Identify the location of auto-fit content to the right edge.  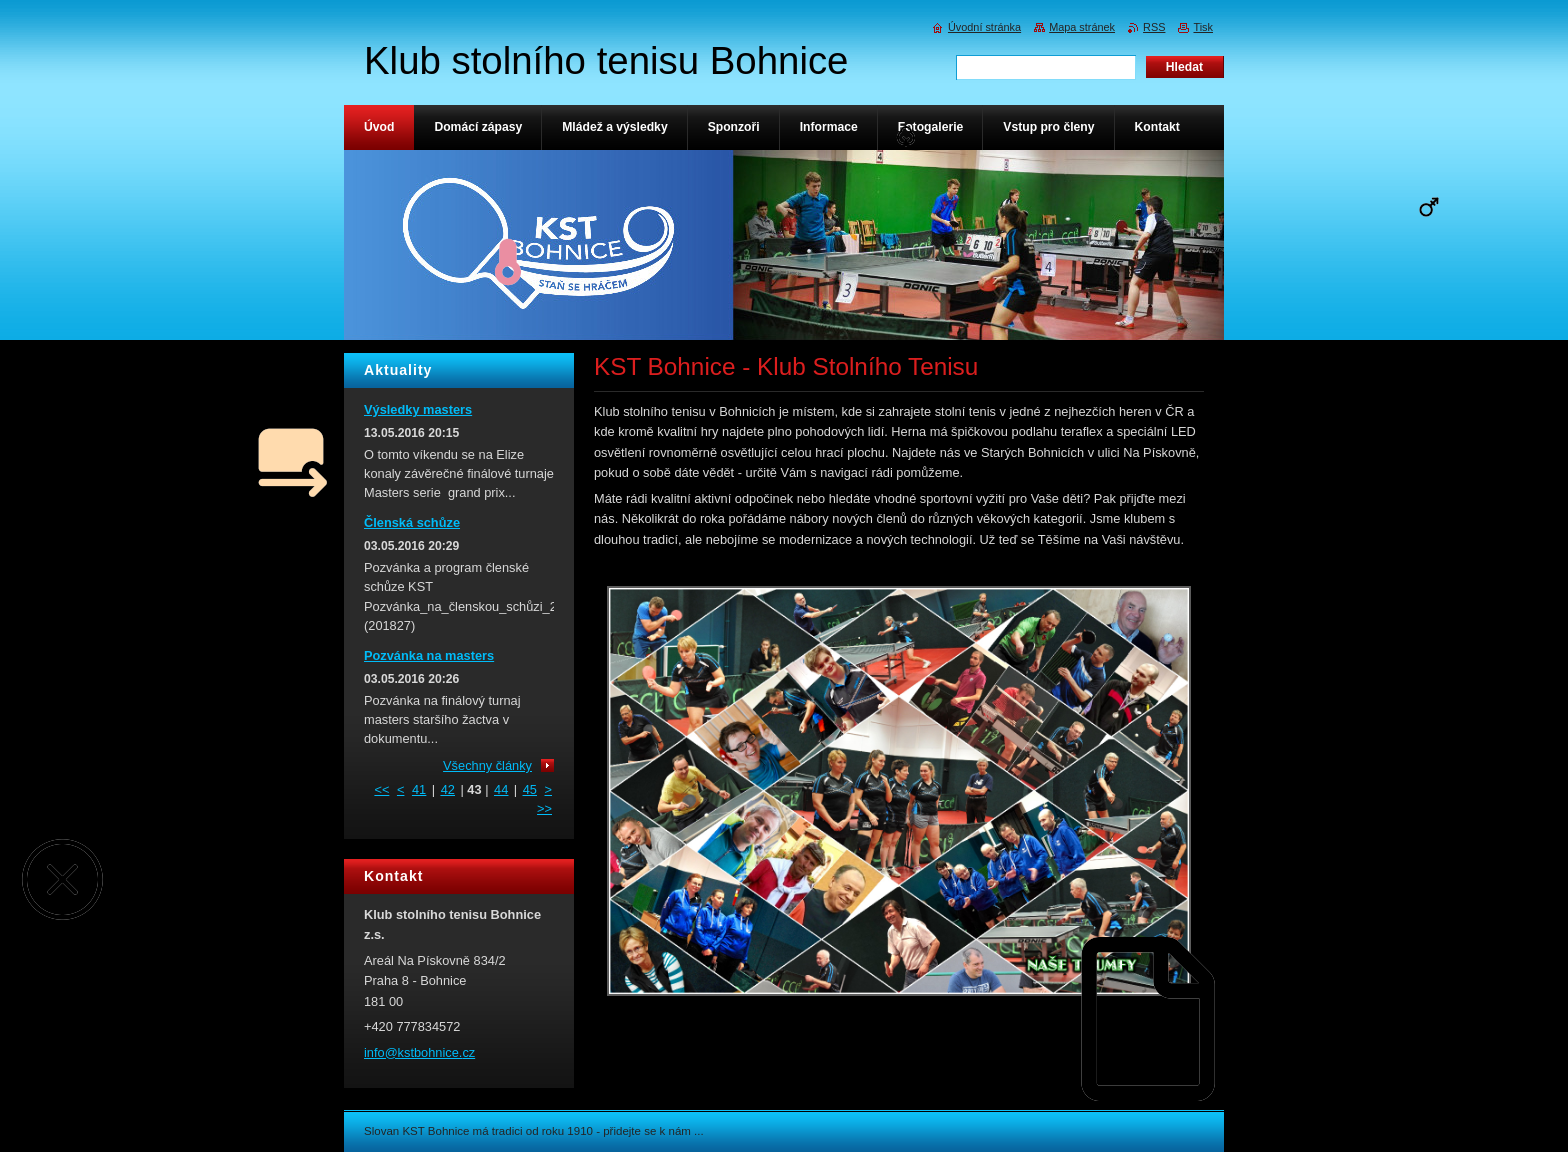
(291, 461).